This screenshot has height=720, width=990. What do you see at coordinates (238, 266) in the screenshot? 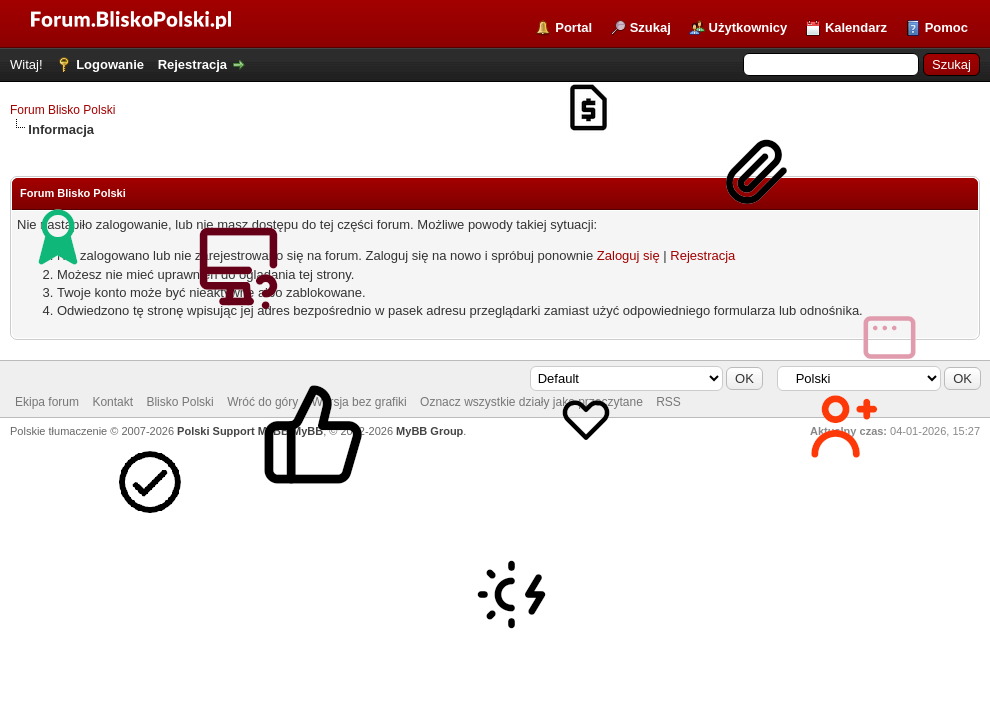
I see `get help or support for your desktop device` at bounding box center [238, 266].